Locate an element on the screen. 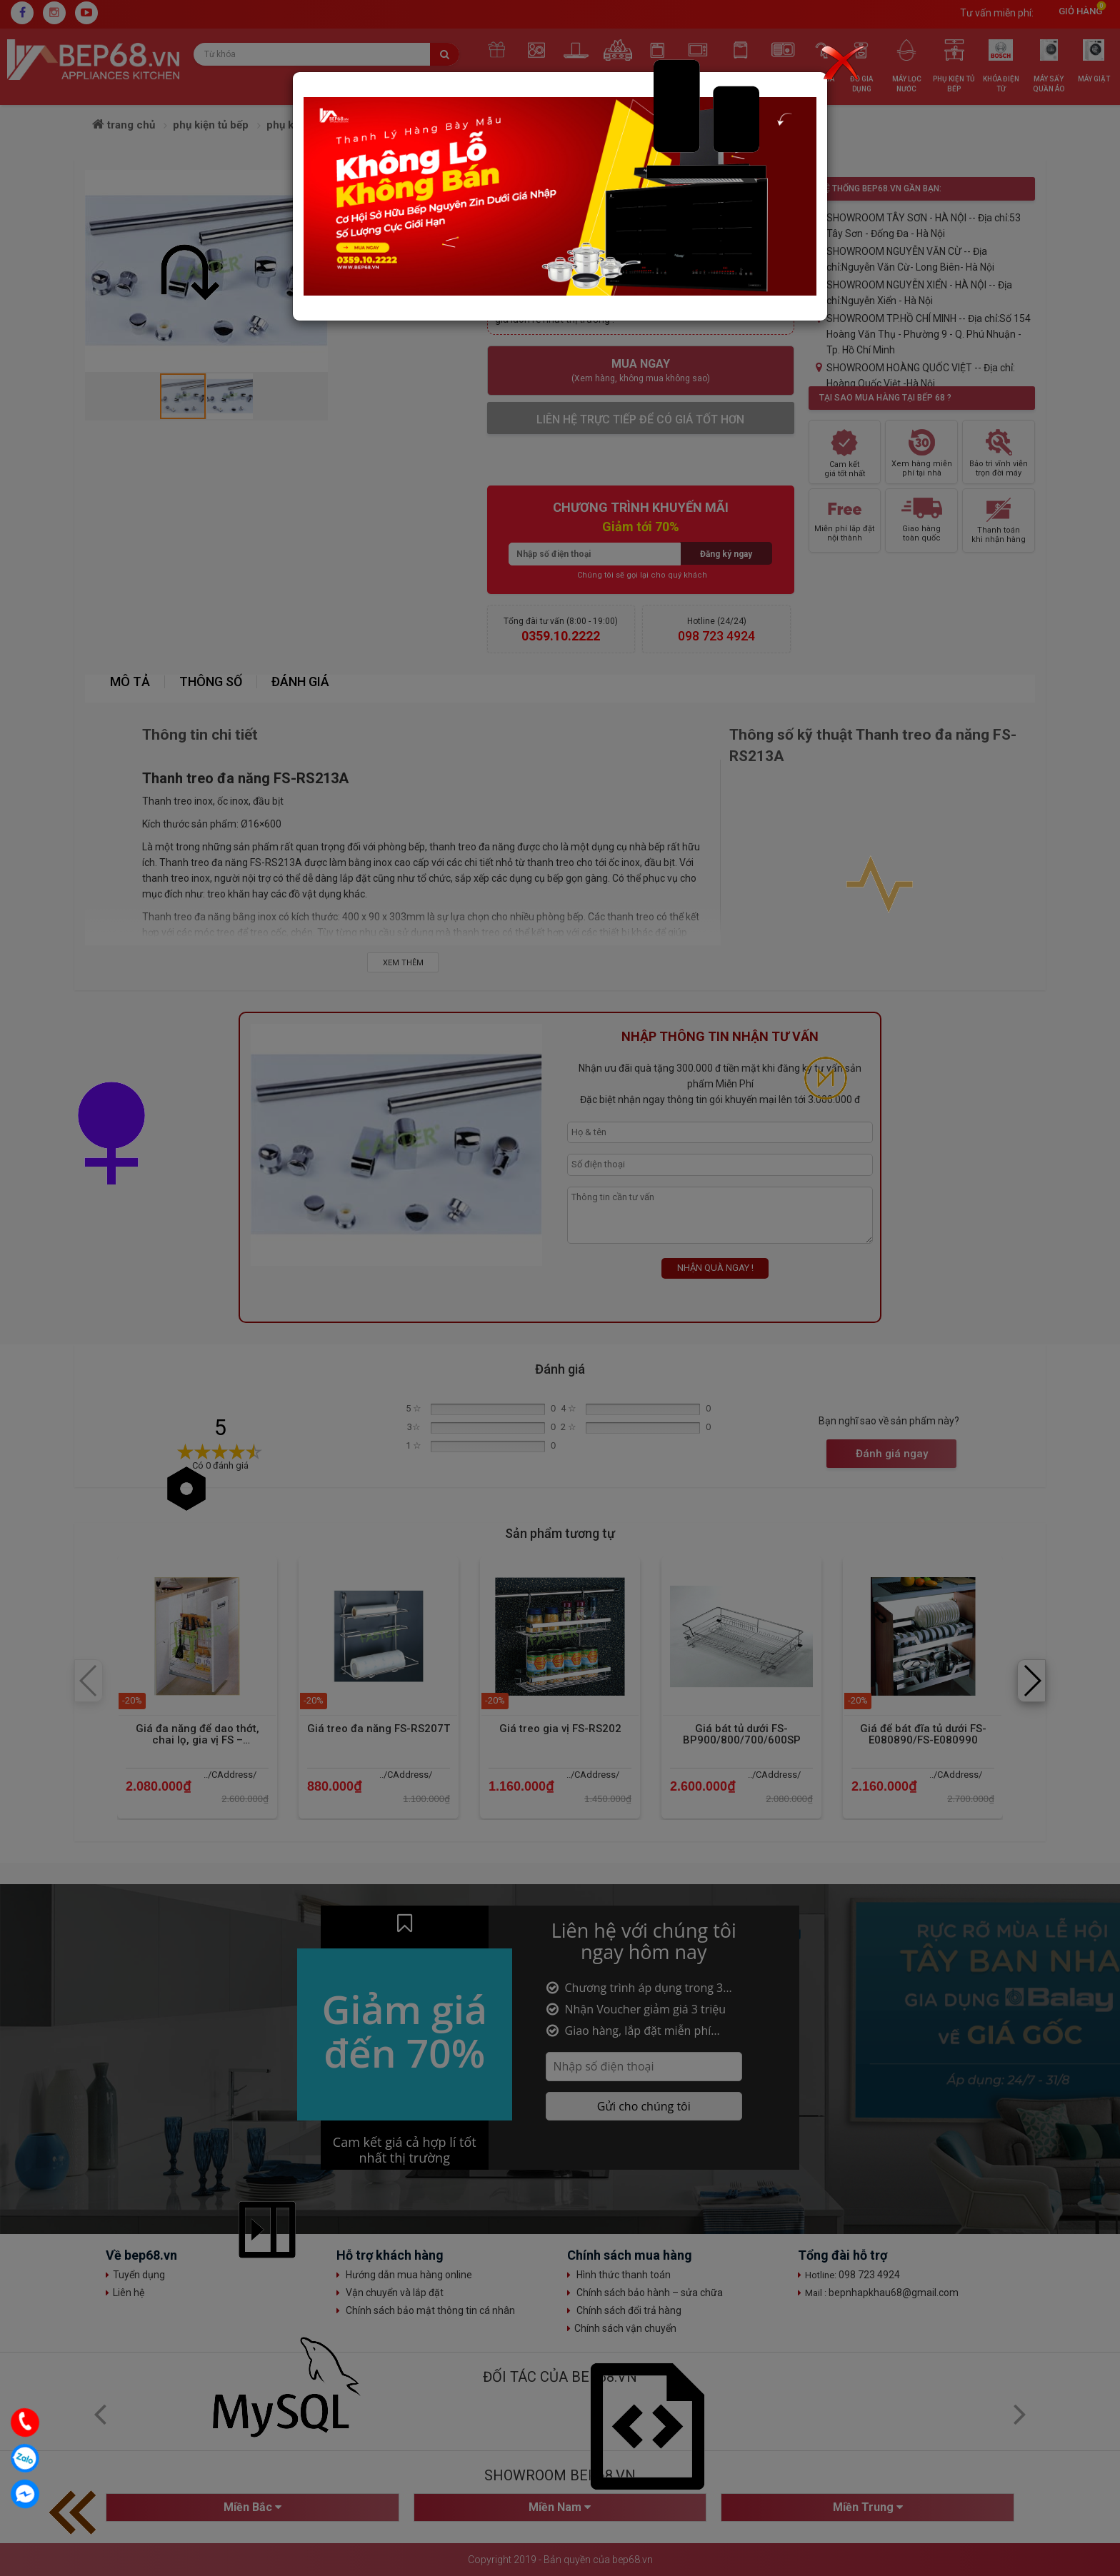  go back to the previous screen or step is located at coordinates (187, 271).